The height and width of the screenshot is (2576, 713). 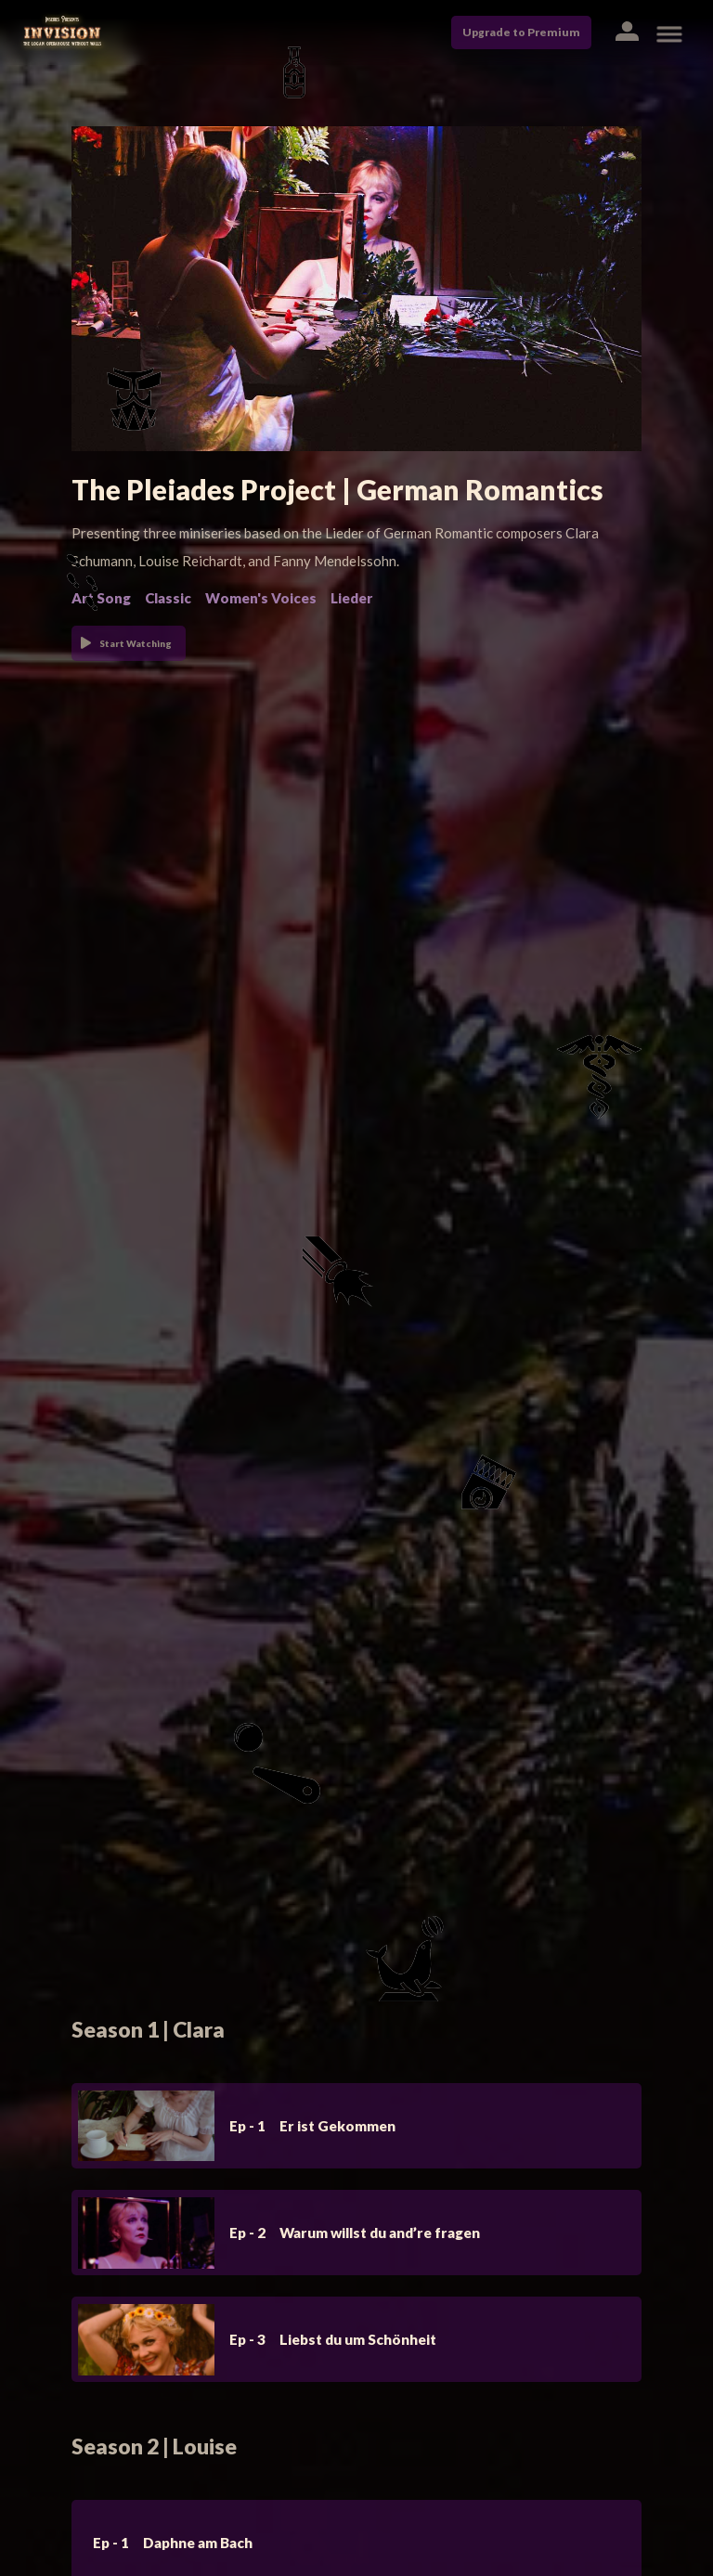 I want to click on browse beer or beverage options, so click(x=294, y=72).